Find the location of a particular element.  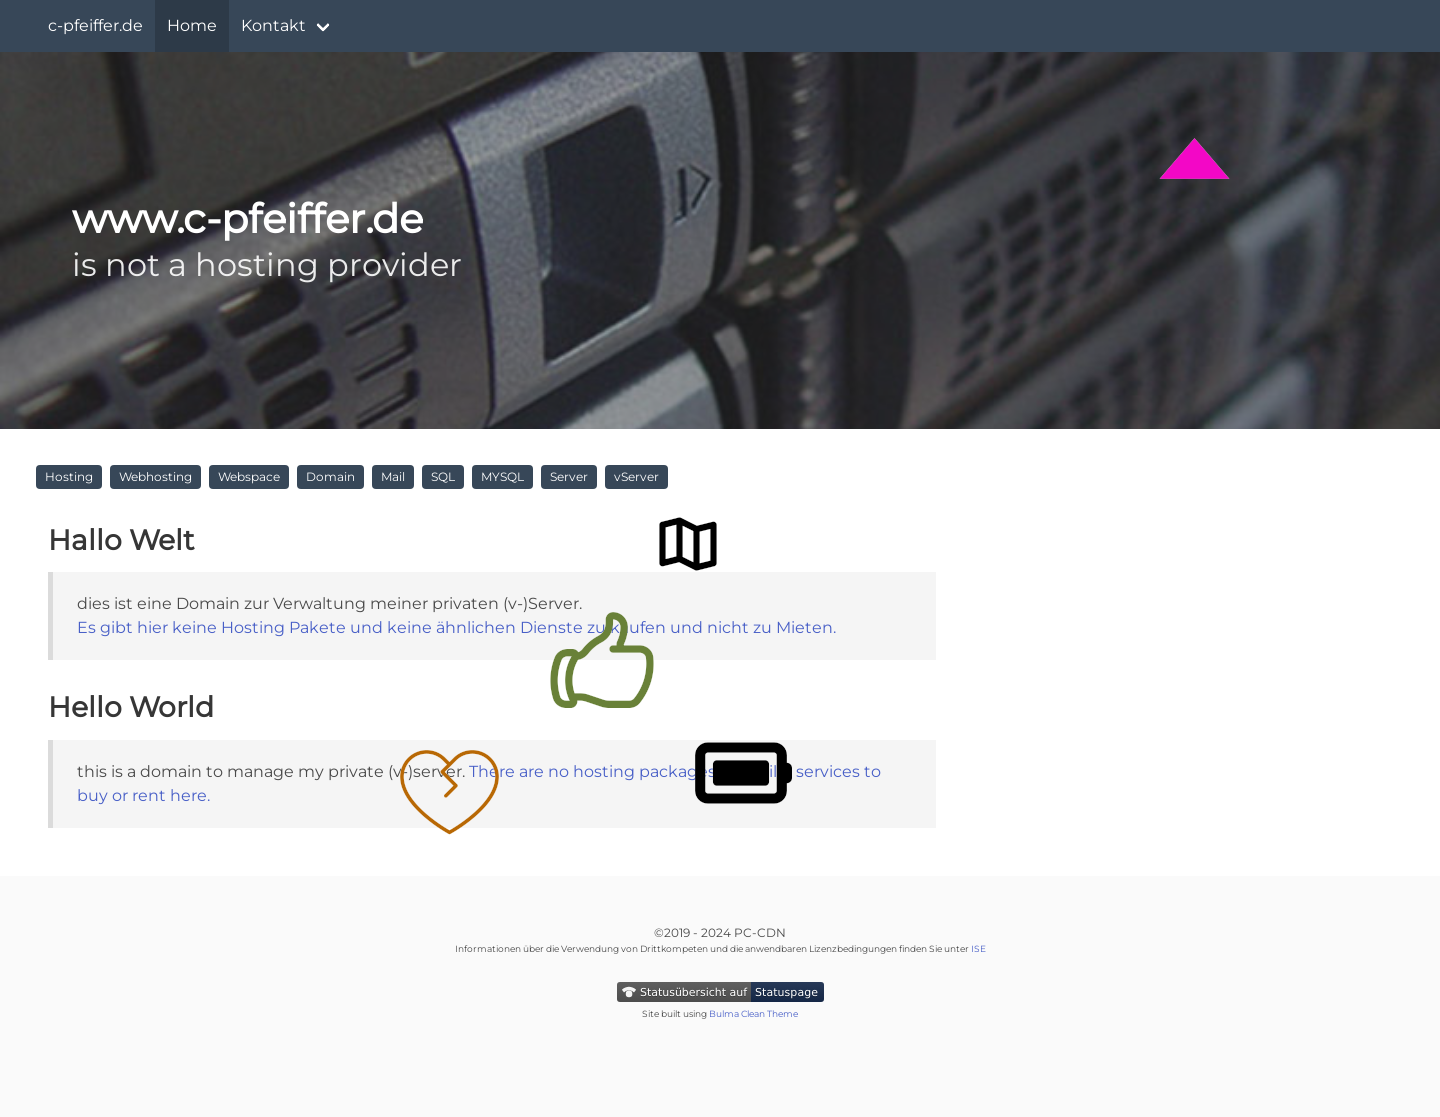

collapse an expanded section or menu is located at coordinates (1194, 158).